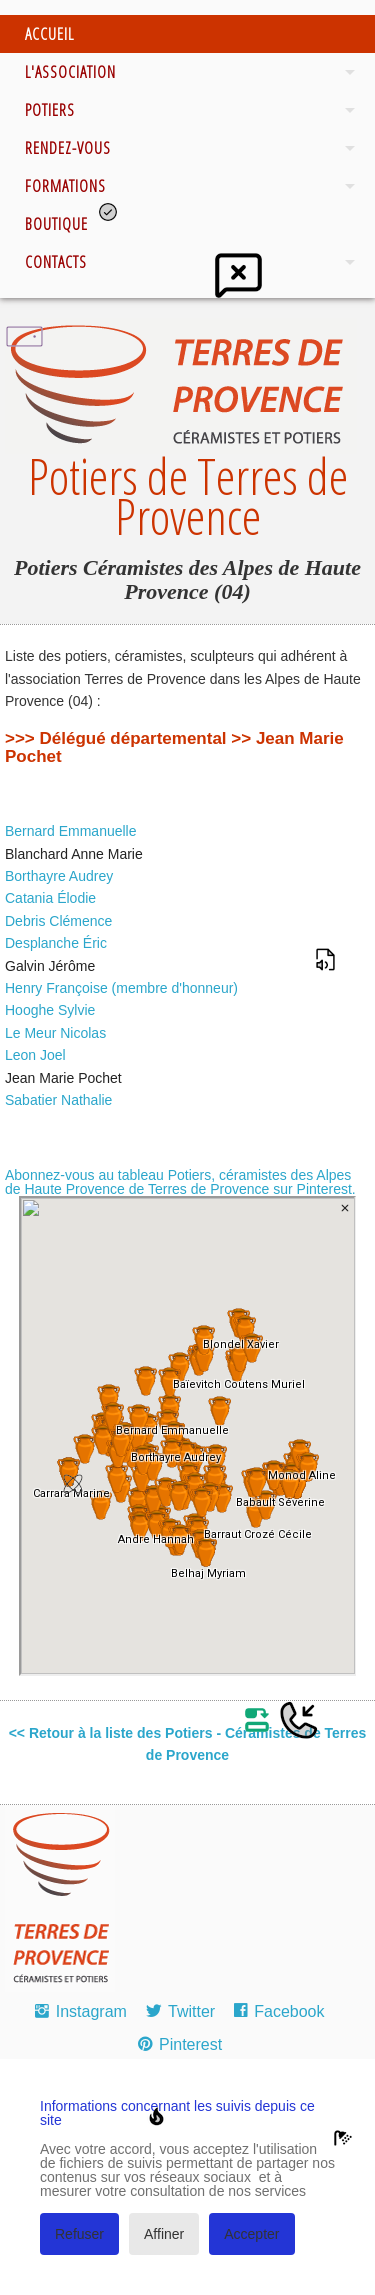  What do you see at coordinates (257, 1720) in the screenshot?
I see `view predecessor tasks in a workflow` at bounding box center [257, 1720].